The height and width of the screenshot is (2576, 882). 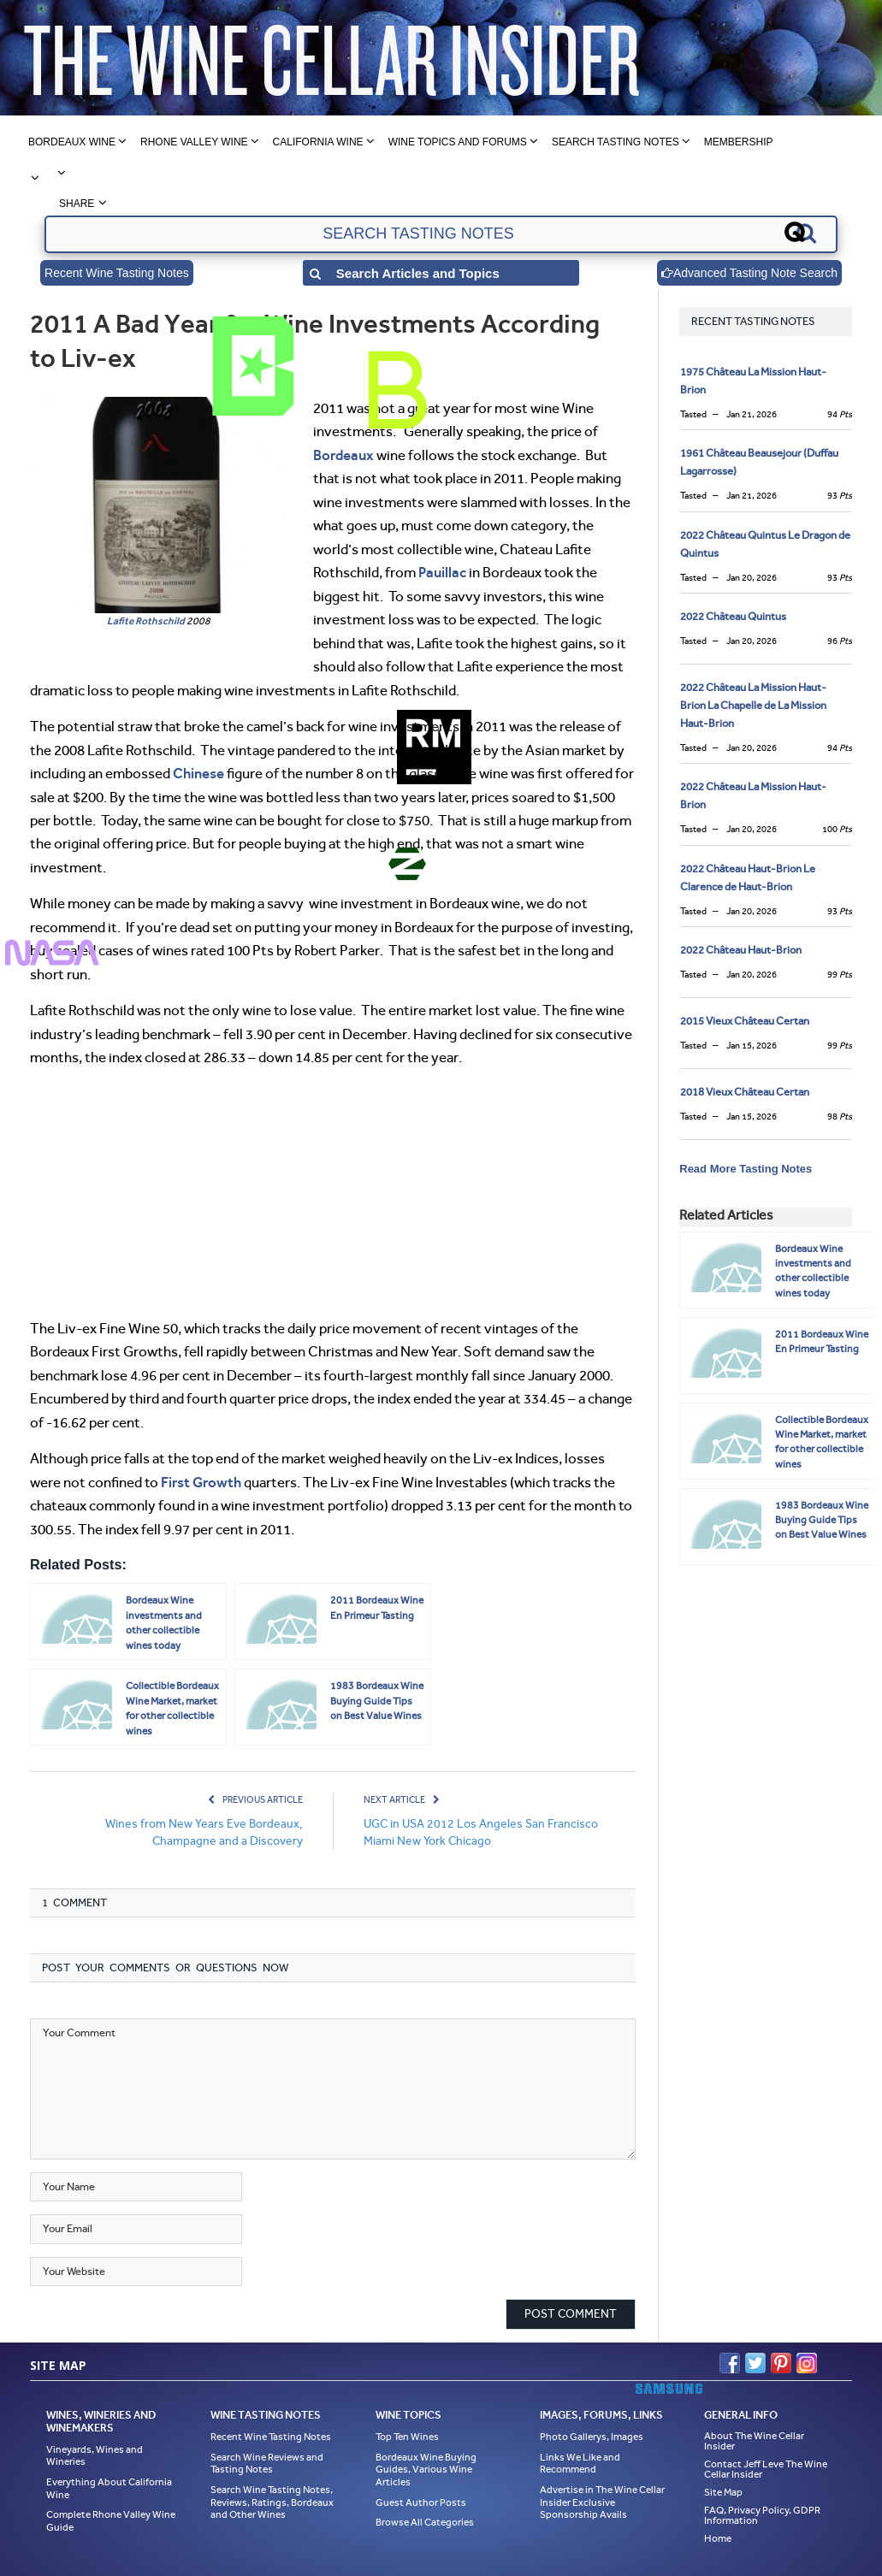 I want to click on NASA official app or website link, so click(x=52, y=953).